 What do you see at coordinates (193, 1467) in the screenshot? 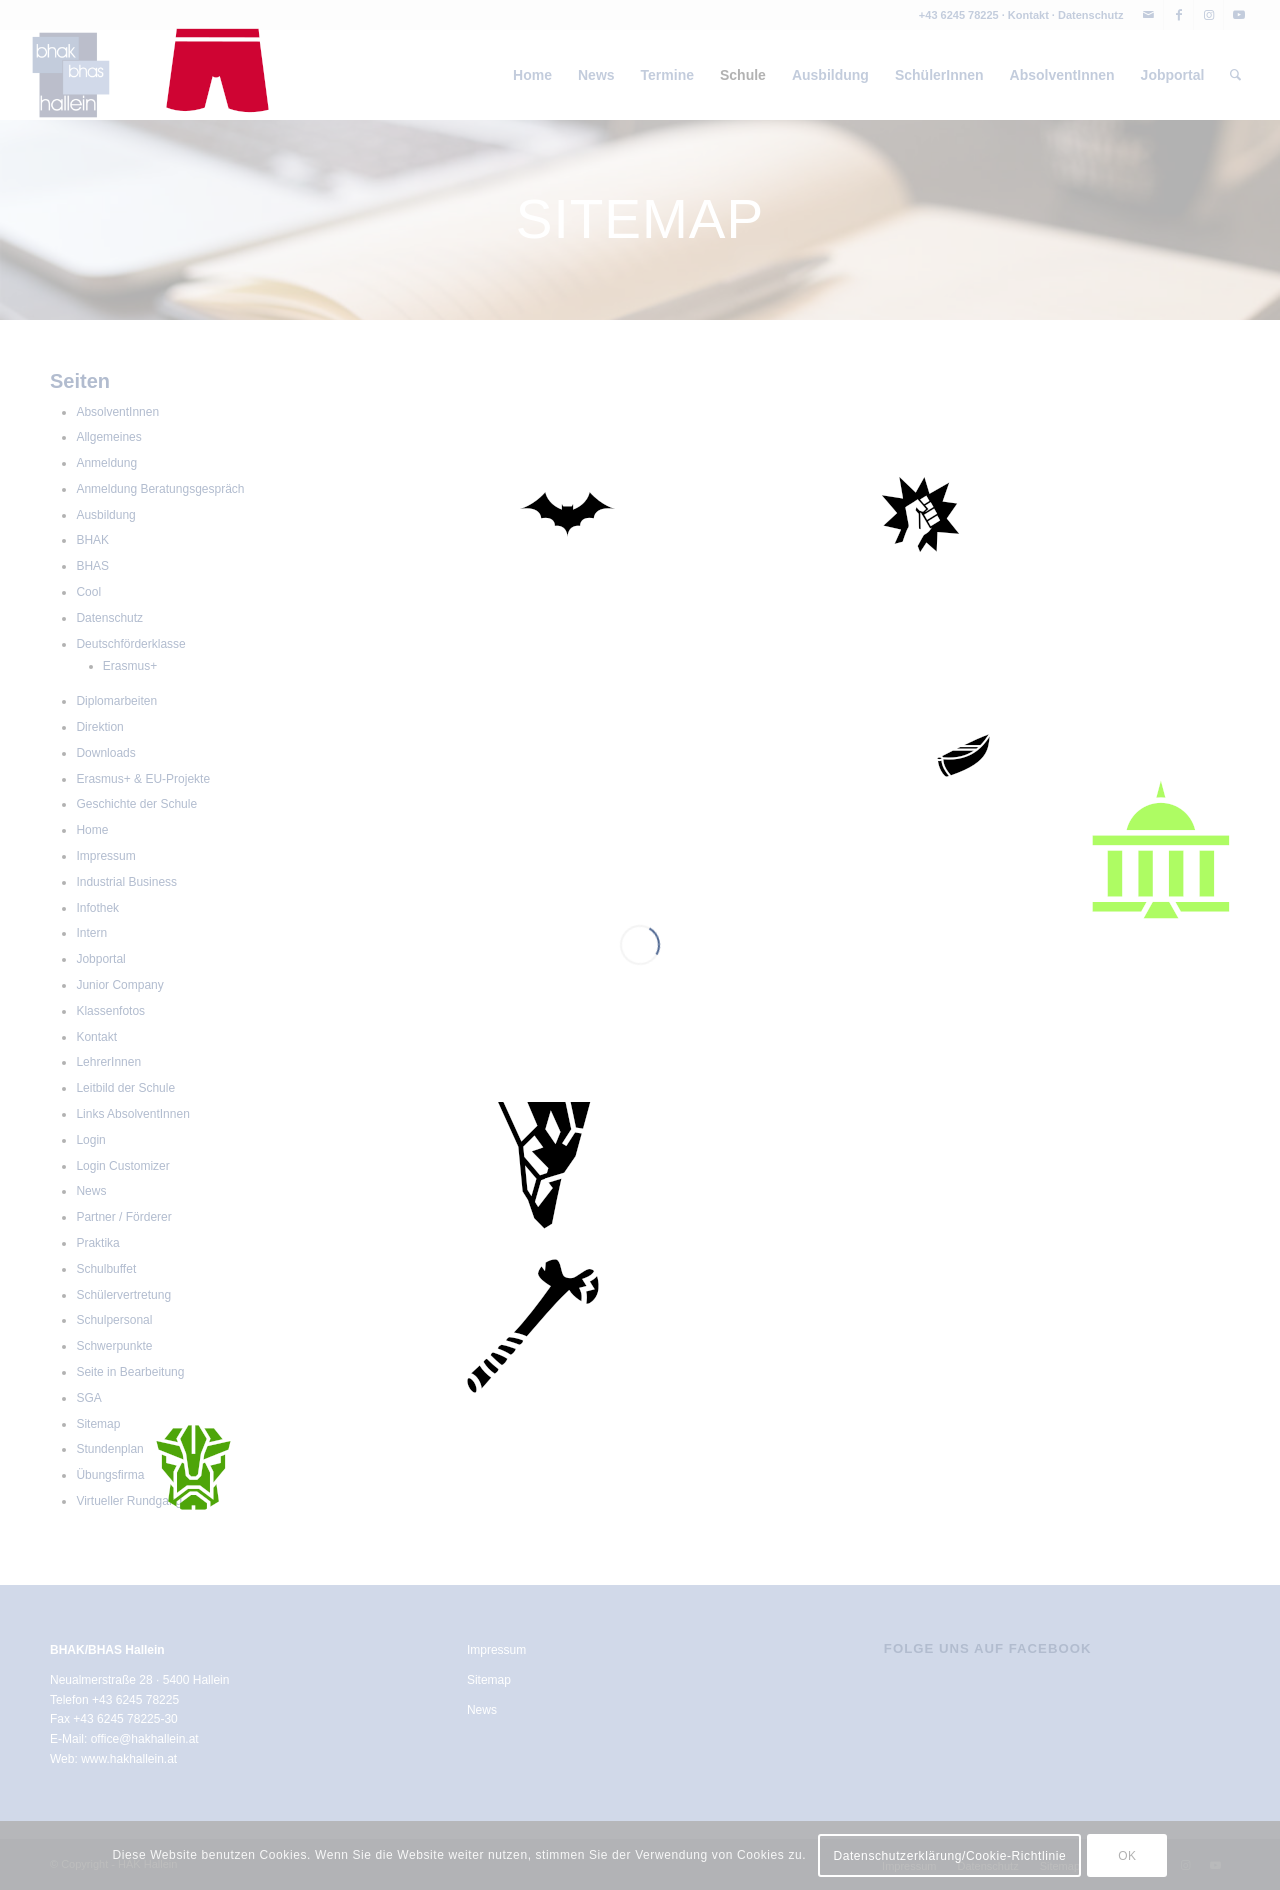
I see `select mech or robot character` at bounding box center [193, 1467].